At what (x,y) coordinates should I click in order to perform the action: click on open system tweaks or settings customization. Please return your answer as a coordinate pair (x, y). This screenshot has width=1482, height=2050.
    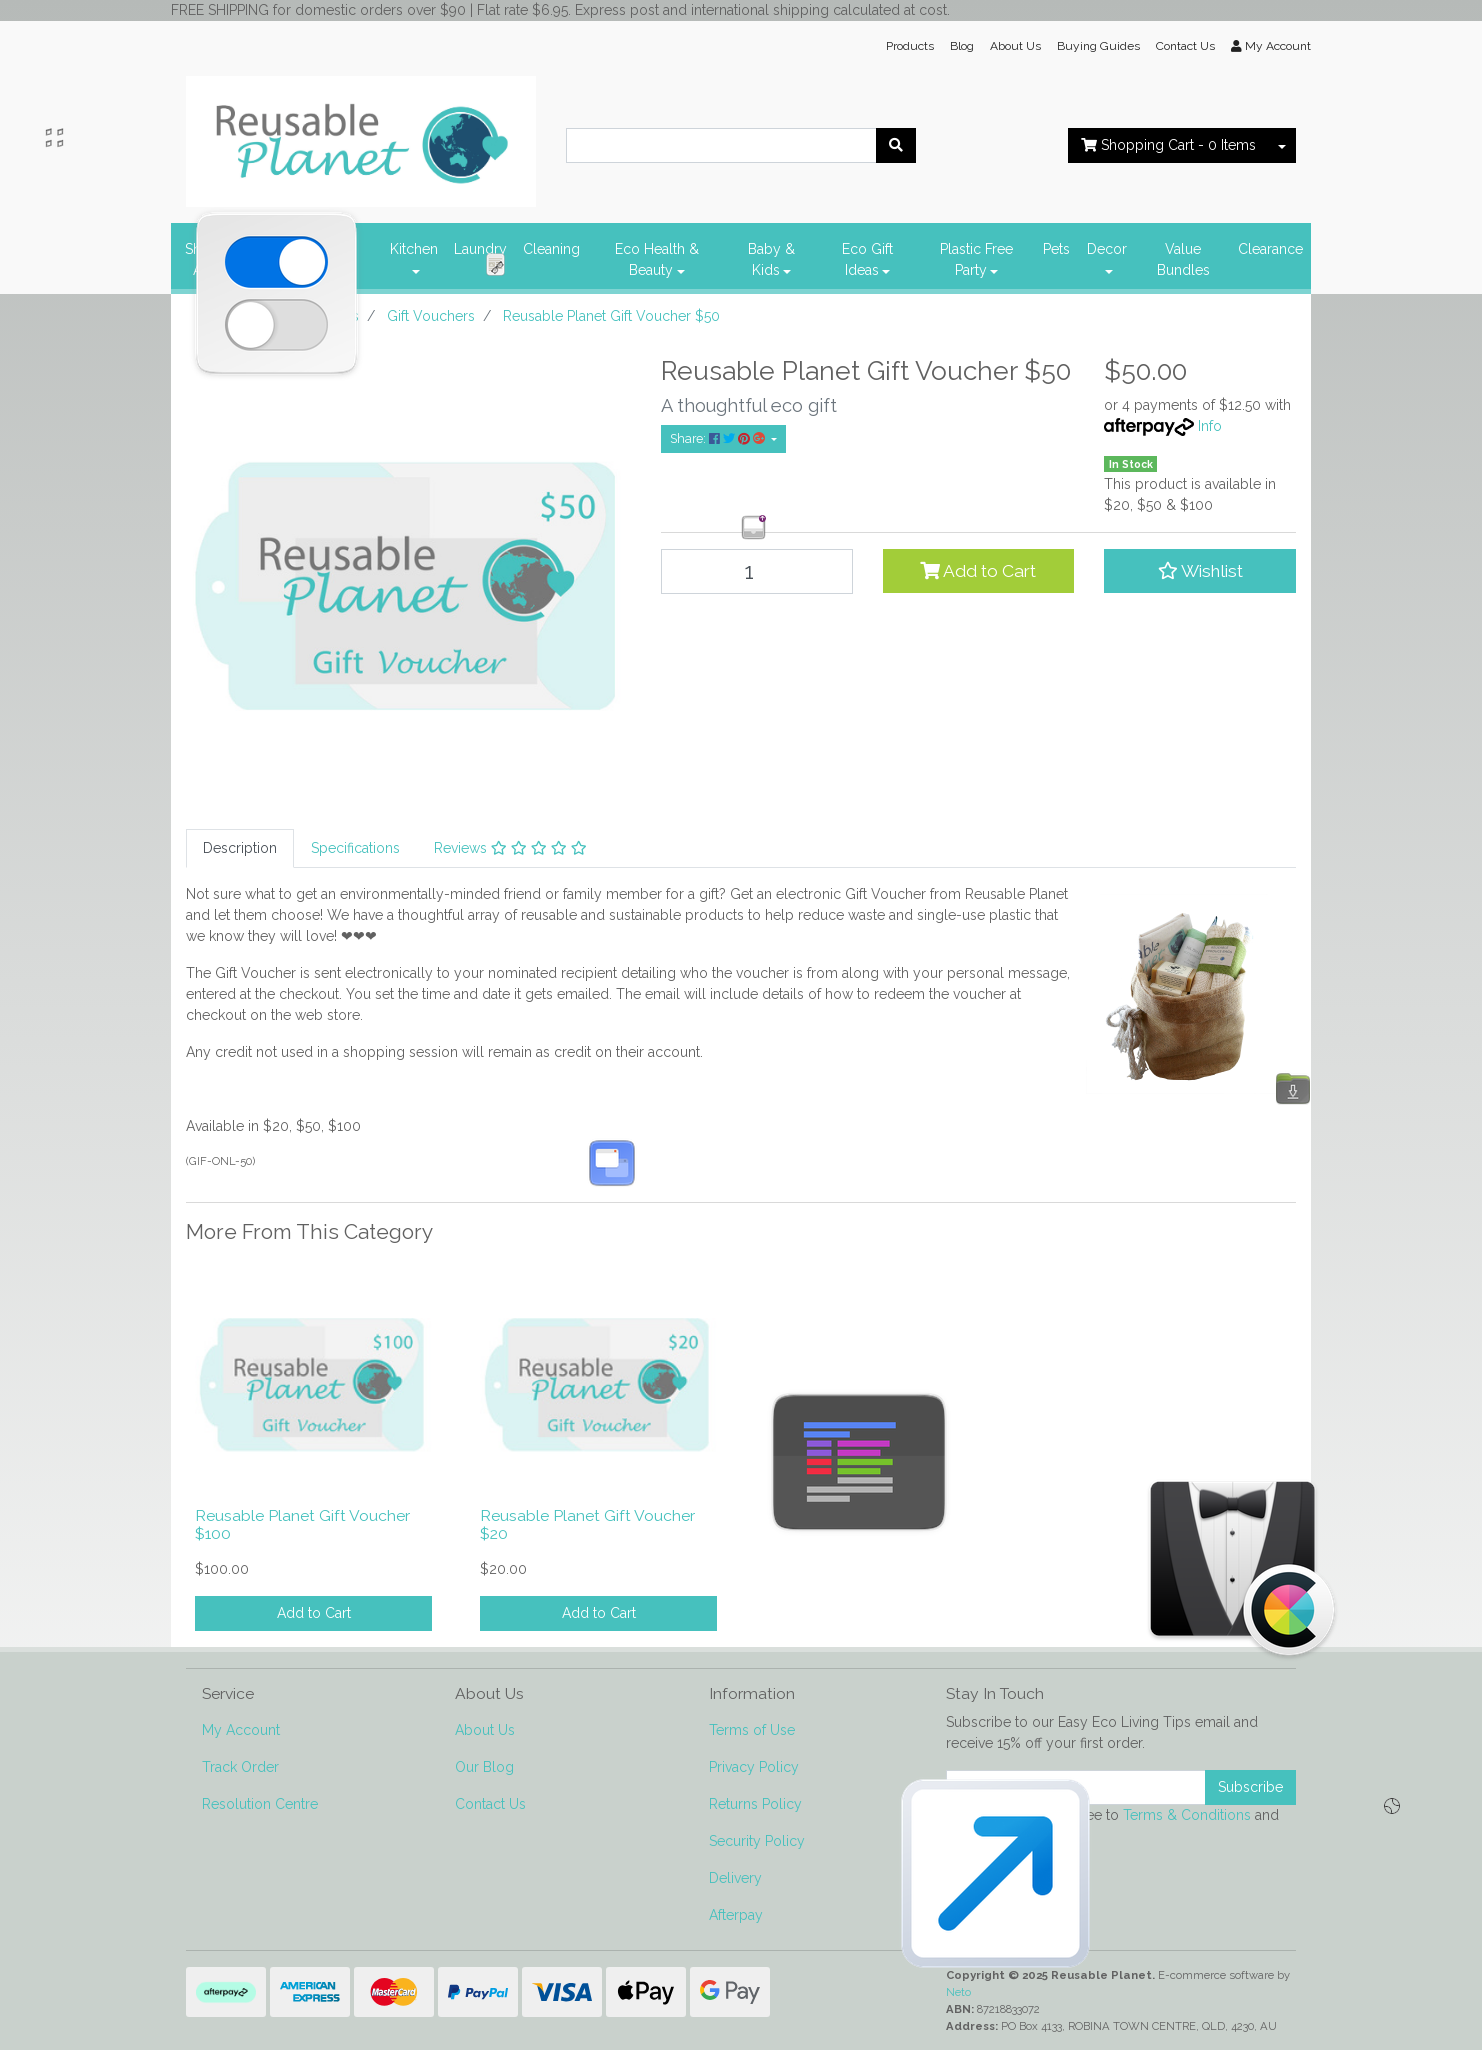
    Looking at the image, I should click on (276, 293).